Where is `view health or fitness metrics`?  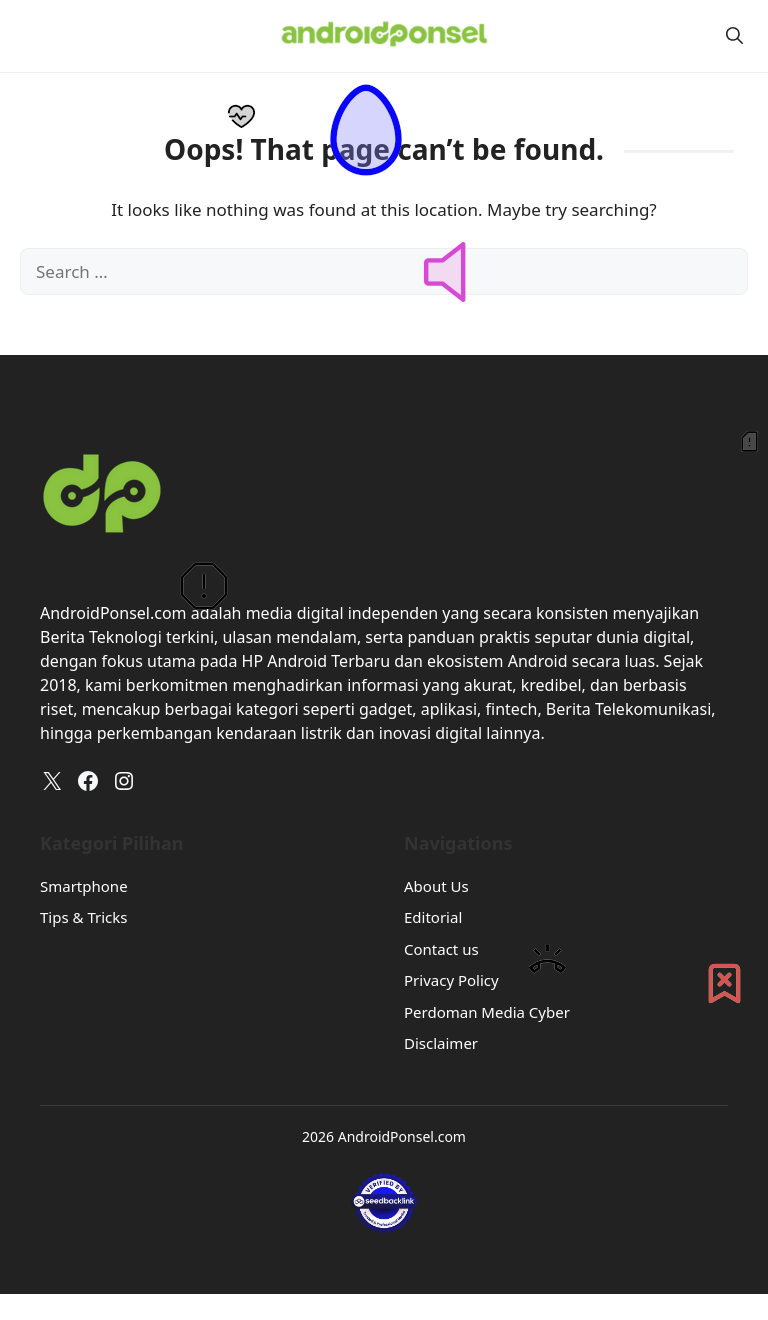 view health or fitness metrics is located at coordinates (241, 115).